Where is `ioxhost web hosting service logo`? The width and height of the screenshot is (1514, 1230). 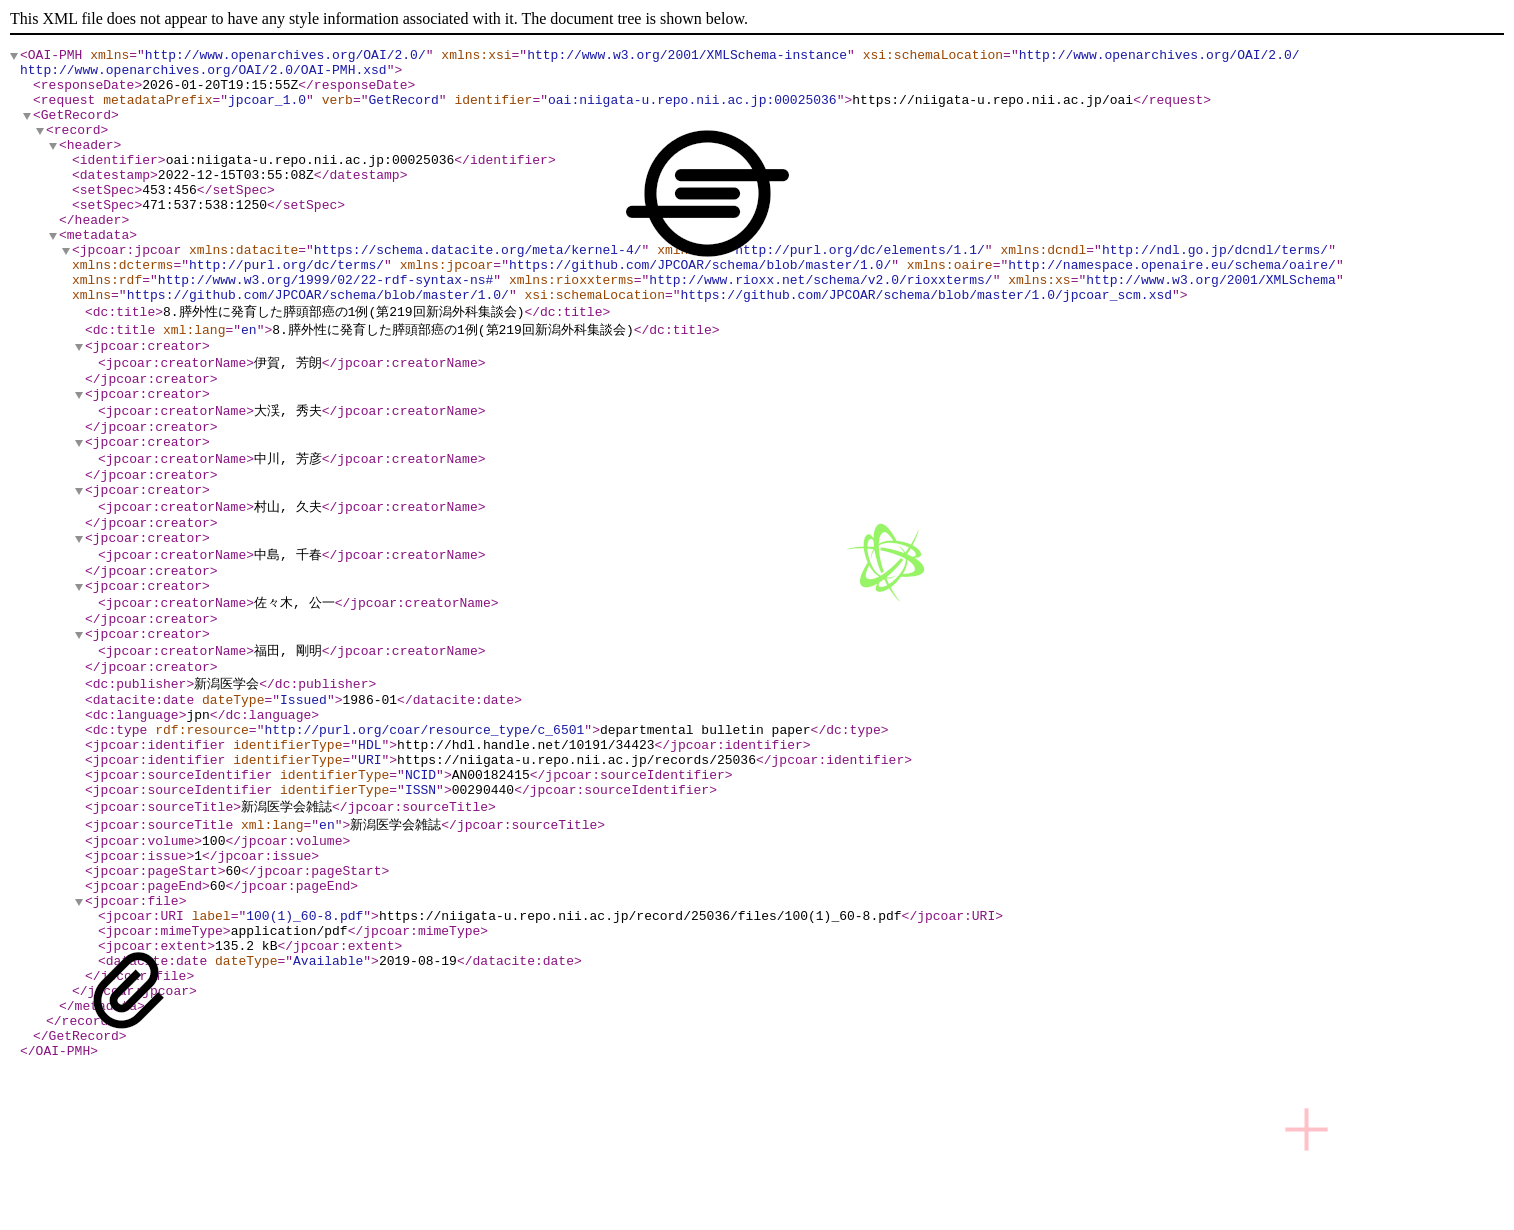
ioxhost web hosting service logo is located at coordinates (707, 193).